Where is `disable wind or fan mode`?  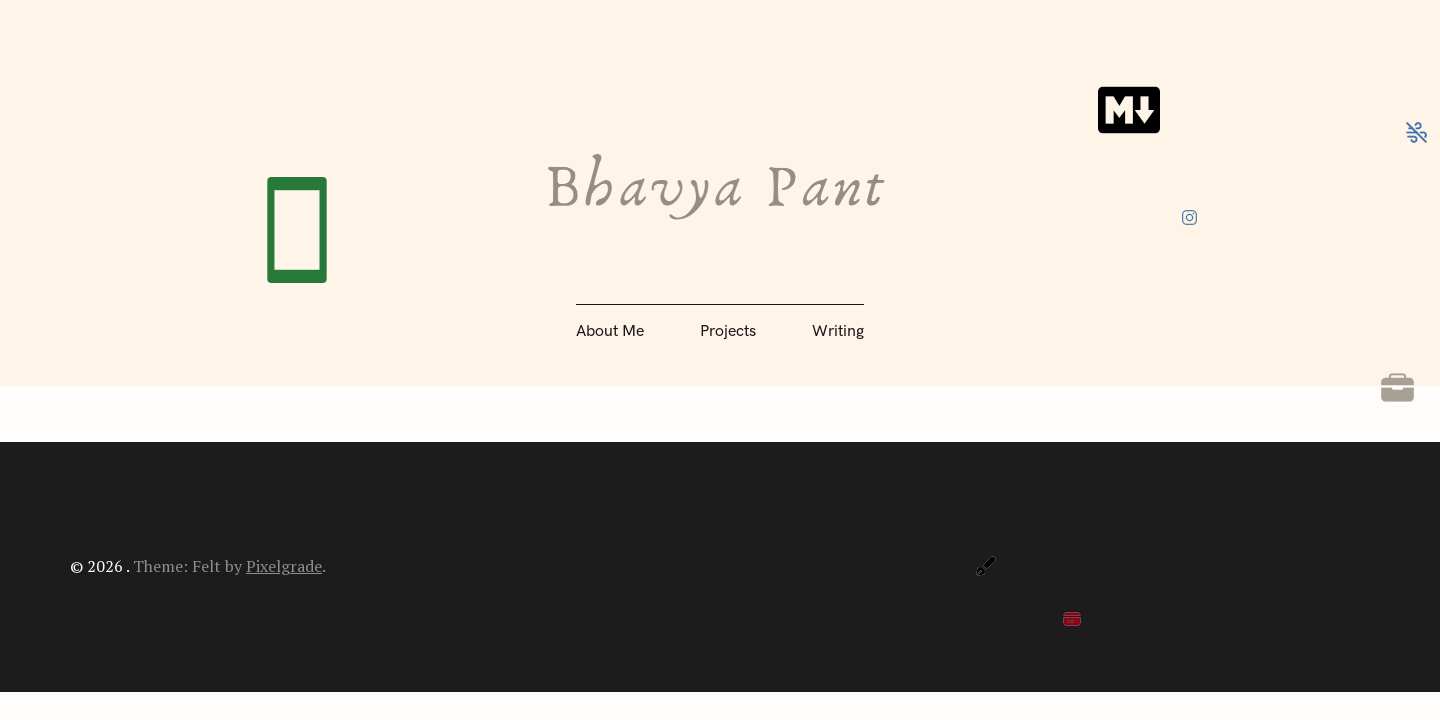 disable wind or fan mode is located at coordinates (1416, 132).